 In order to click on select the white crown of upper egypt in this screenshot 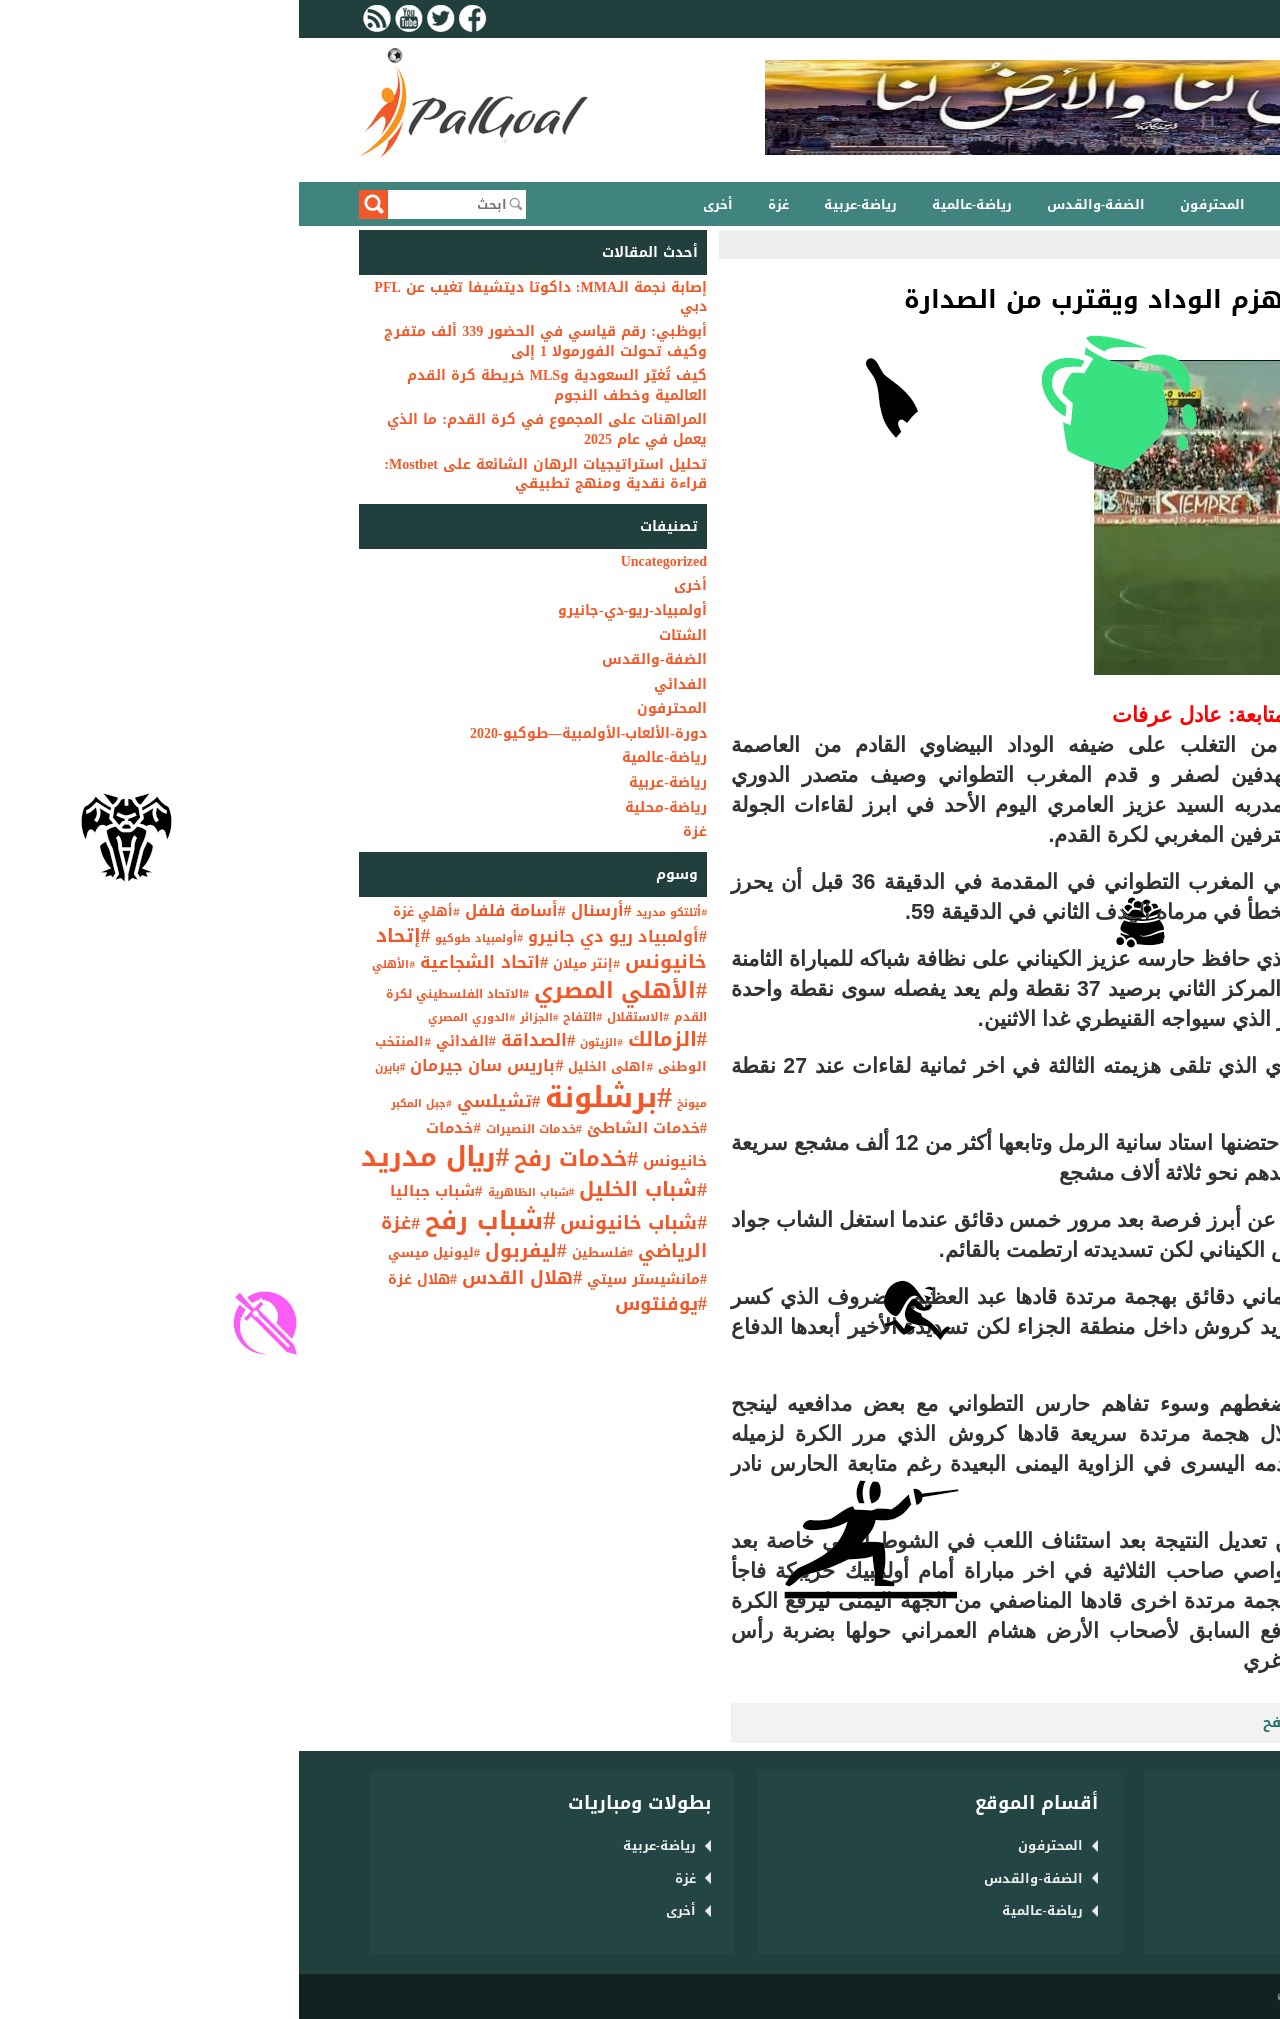, I will do `click(892, 398)`.